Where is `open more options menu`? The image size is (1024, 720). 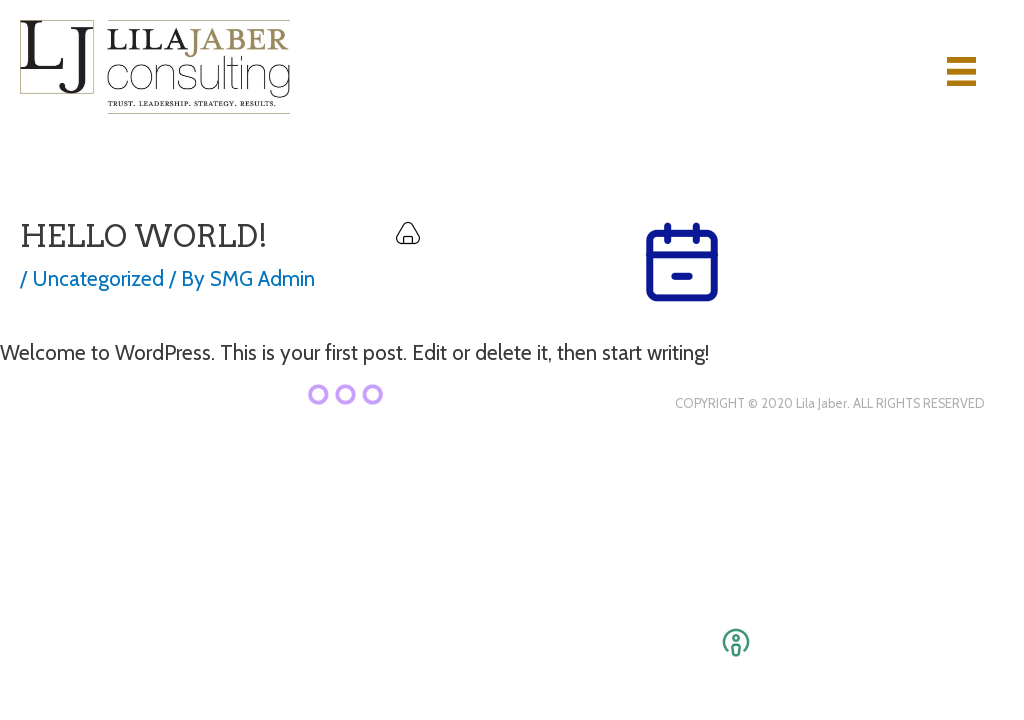 open more options menu is located at coordinates (345, 394).